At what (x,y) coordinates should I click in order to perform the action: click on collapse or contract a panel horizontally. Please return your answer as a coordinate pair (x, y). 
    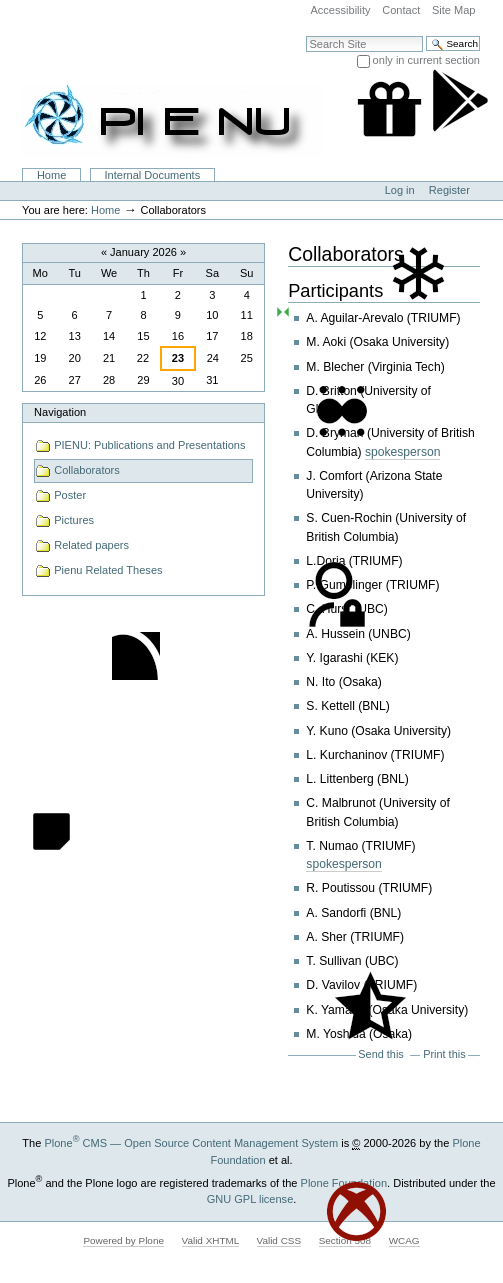
    Looking at the image, I should click on (283, 312).